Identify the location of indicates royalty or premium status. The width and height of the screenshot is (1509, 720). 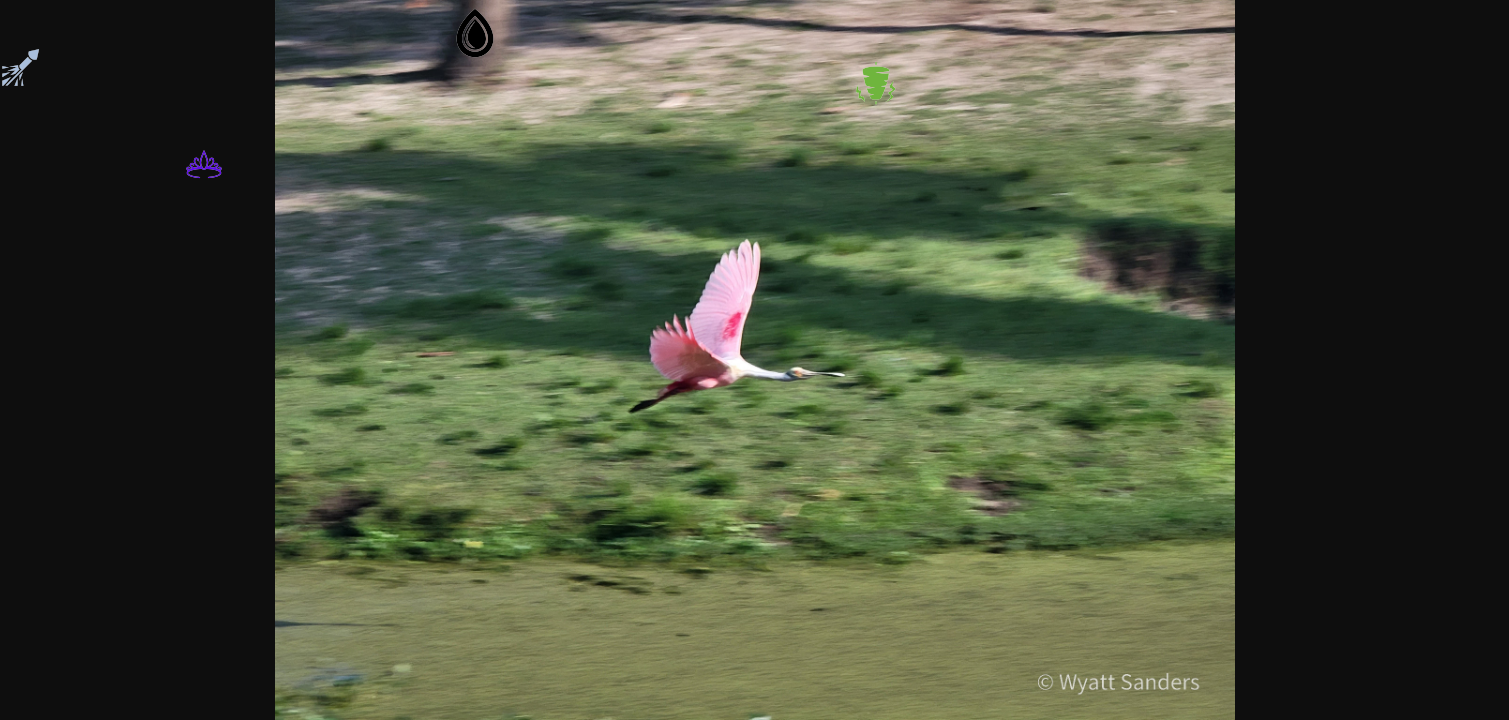
(204, 167).